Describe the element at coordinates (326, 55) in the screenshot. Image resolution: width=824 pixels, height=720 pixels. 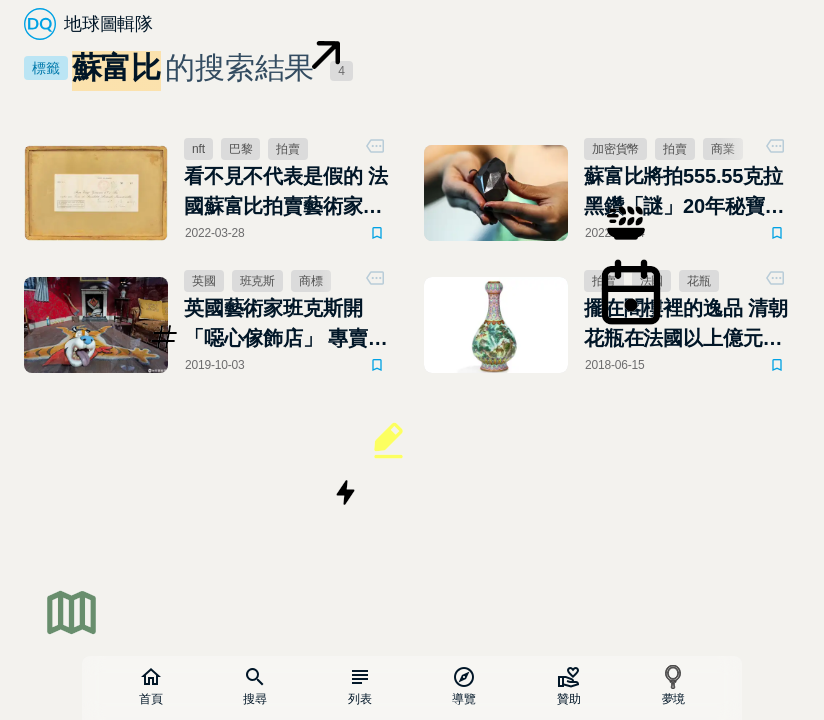
I see `open link in new tab or window` at that location.